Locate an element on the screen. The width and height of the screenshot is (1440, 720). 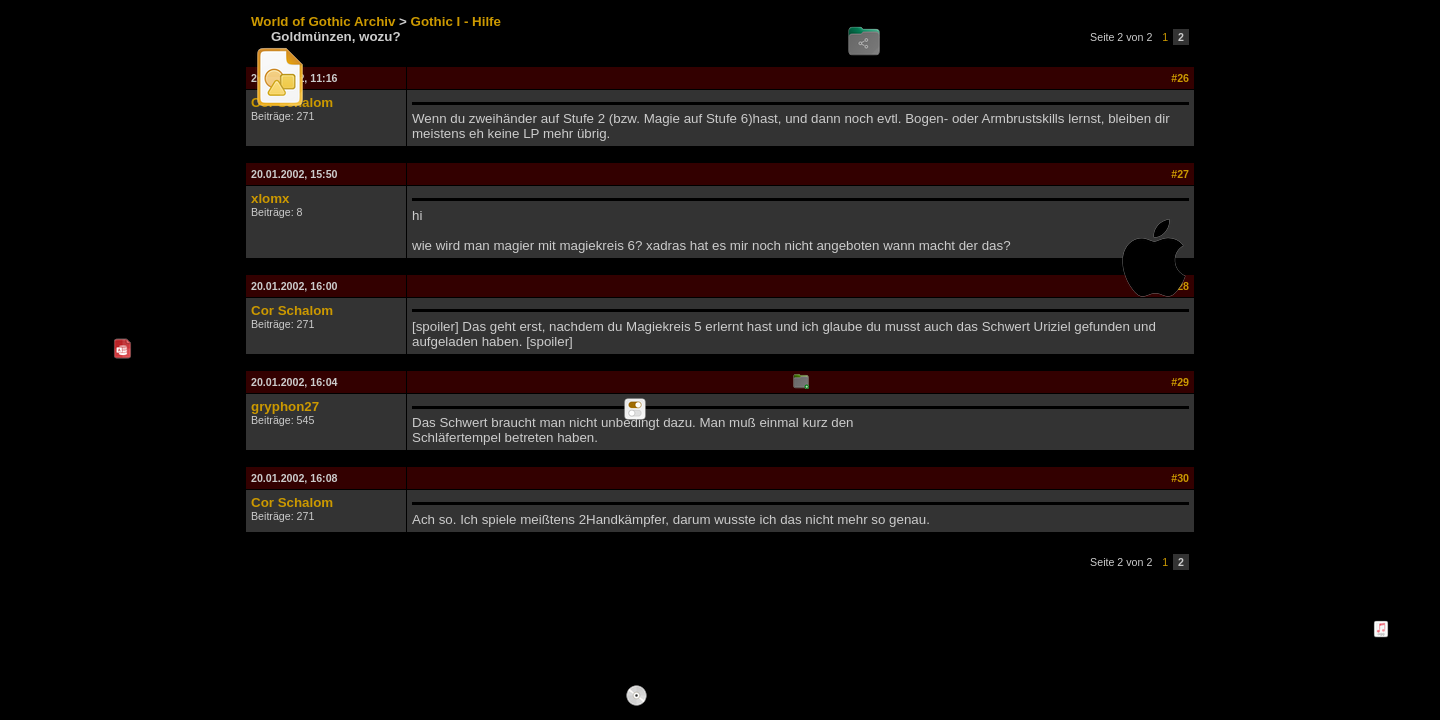
access your public shared folder is located at coordinates (864, 41).